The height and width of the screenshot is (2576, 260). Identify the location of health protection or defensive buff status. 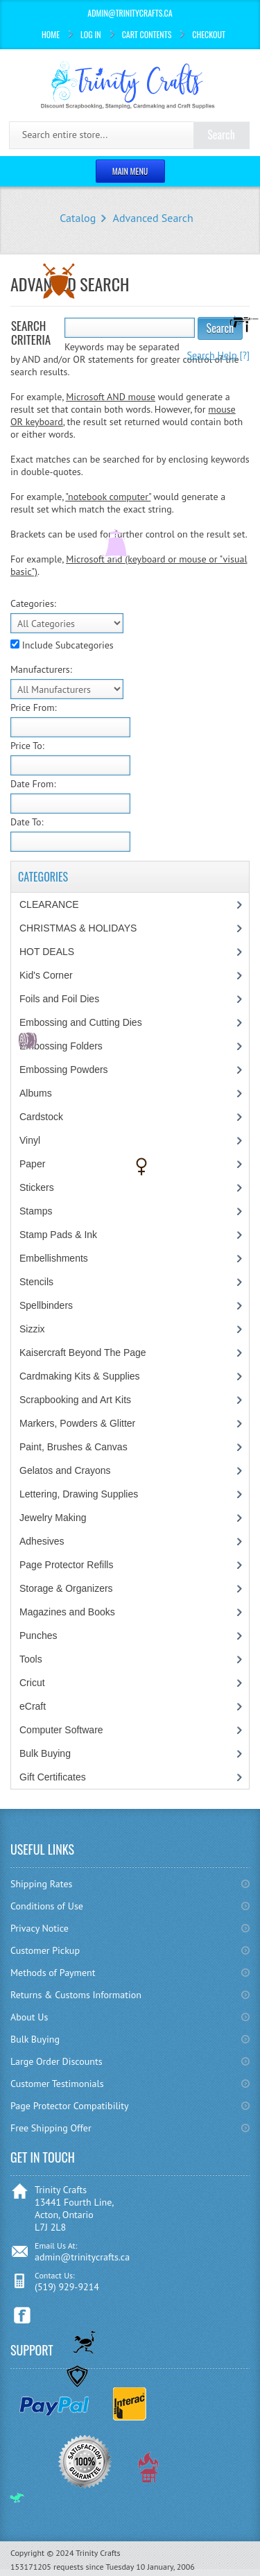
(77, 2376).